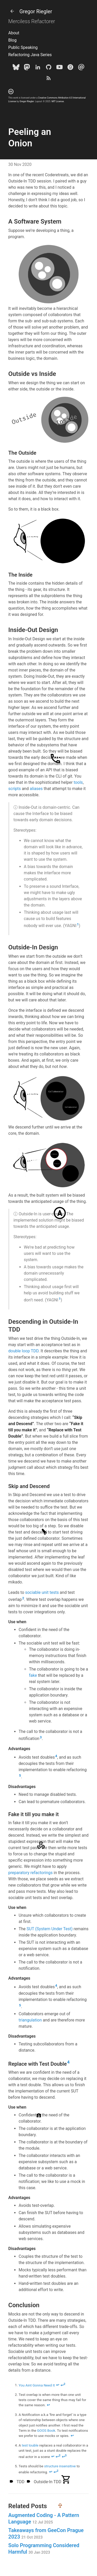 Image resolution: width=97 pixels, height=2576 pixels. Describe the element at coordinates (44, 1532) in the screenshot. I see `find carpentry or woodworking services` at that location.